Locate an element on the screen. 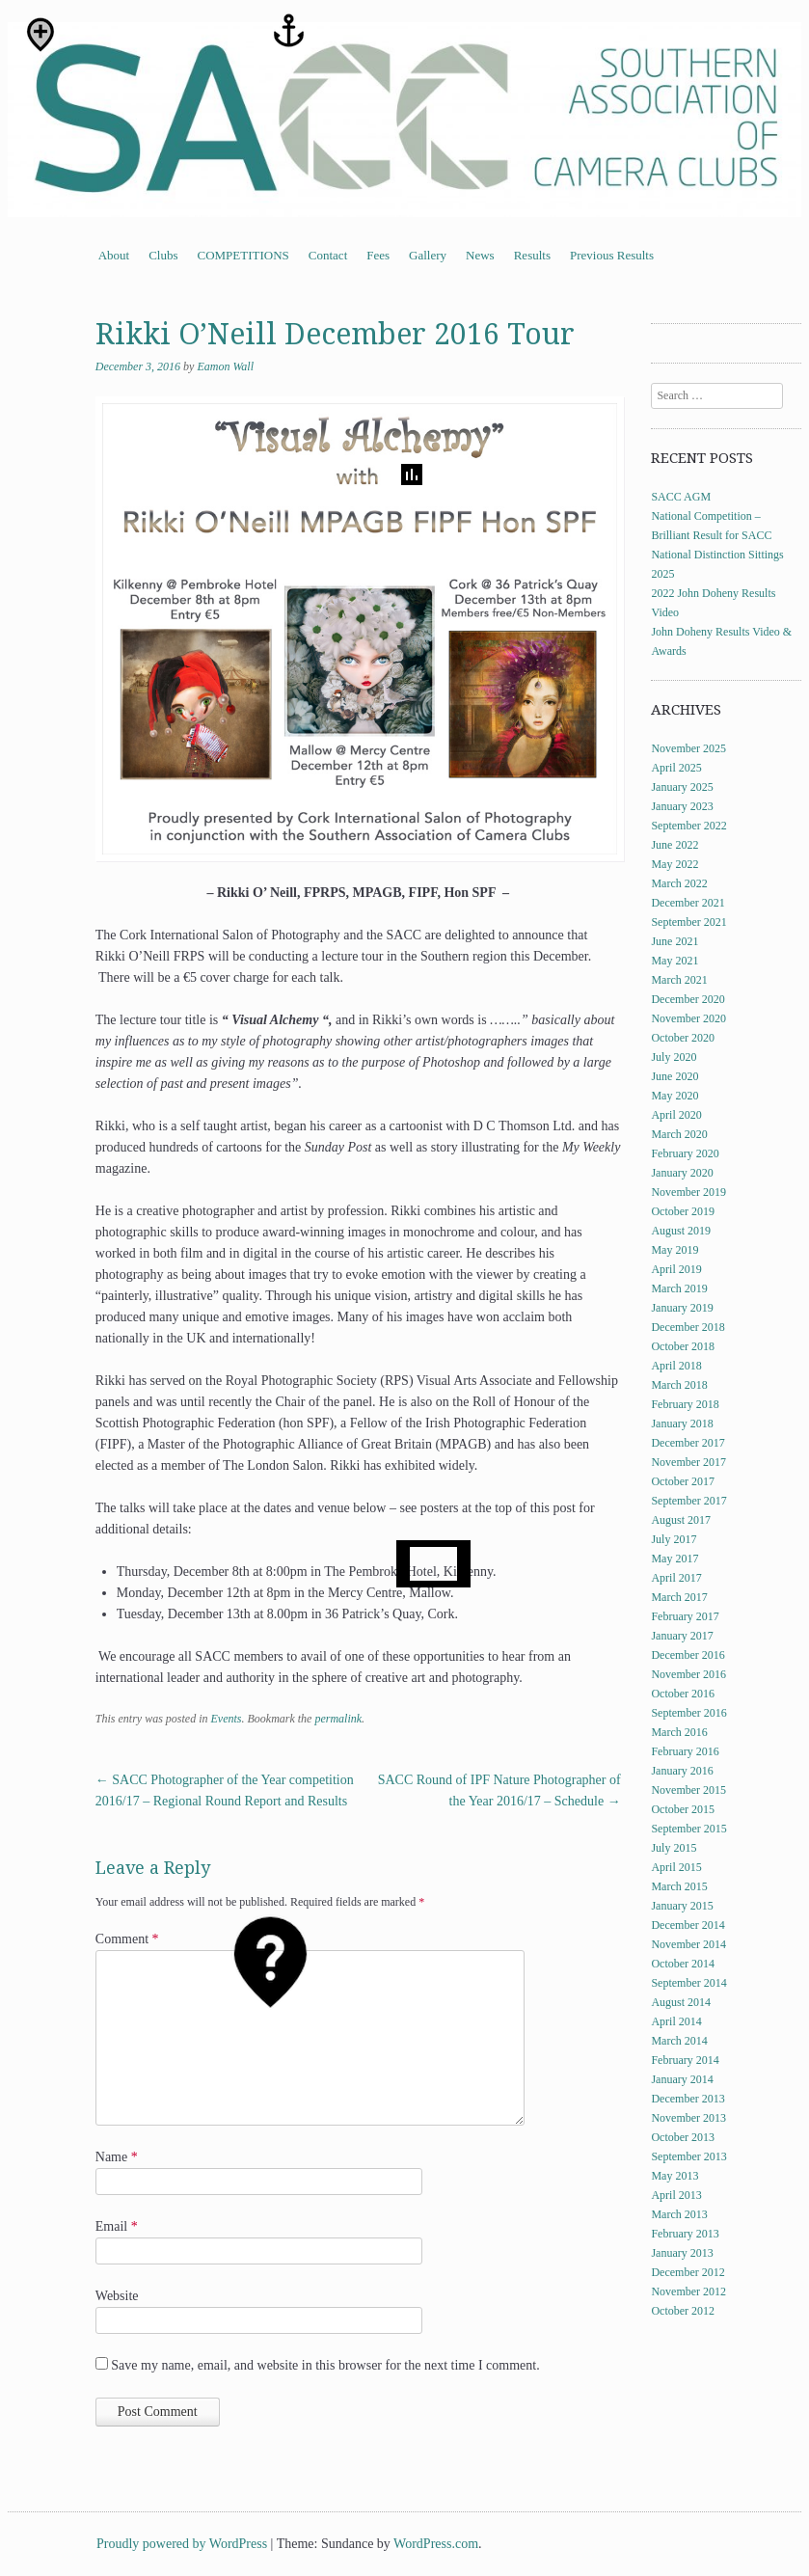 This screenshot has width=809, height=2576. add a new location pin to the map is located at coordinates (40, 35).